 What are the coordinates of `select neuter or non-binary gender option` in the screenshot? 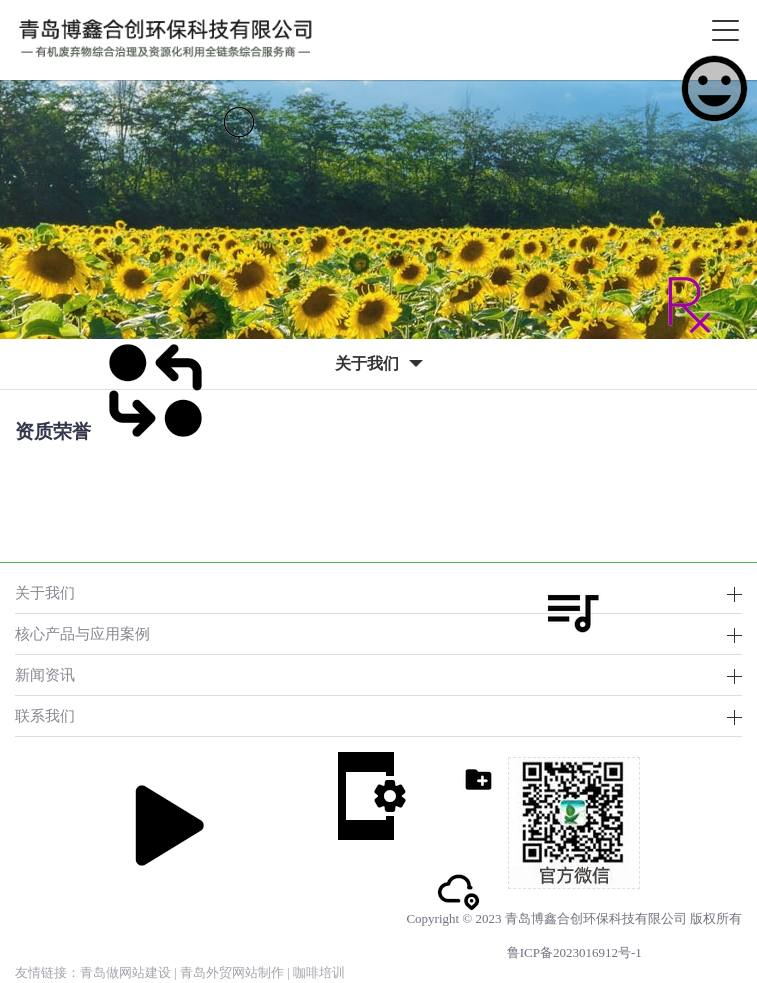 It's located at (239, 127).